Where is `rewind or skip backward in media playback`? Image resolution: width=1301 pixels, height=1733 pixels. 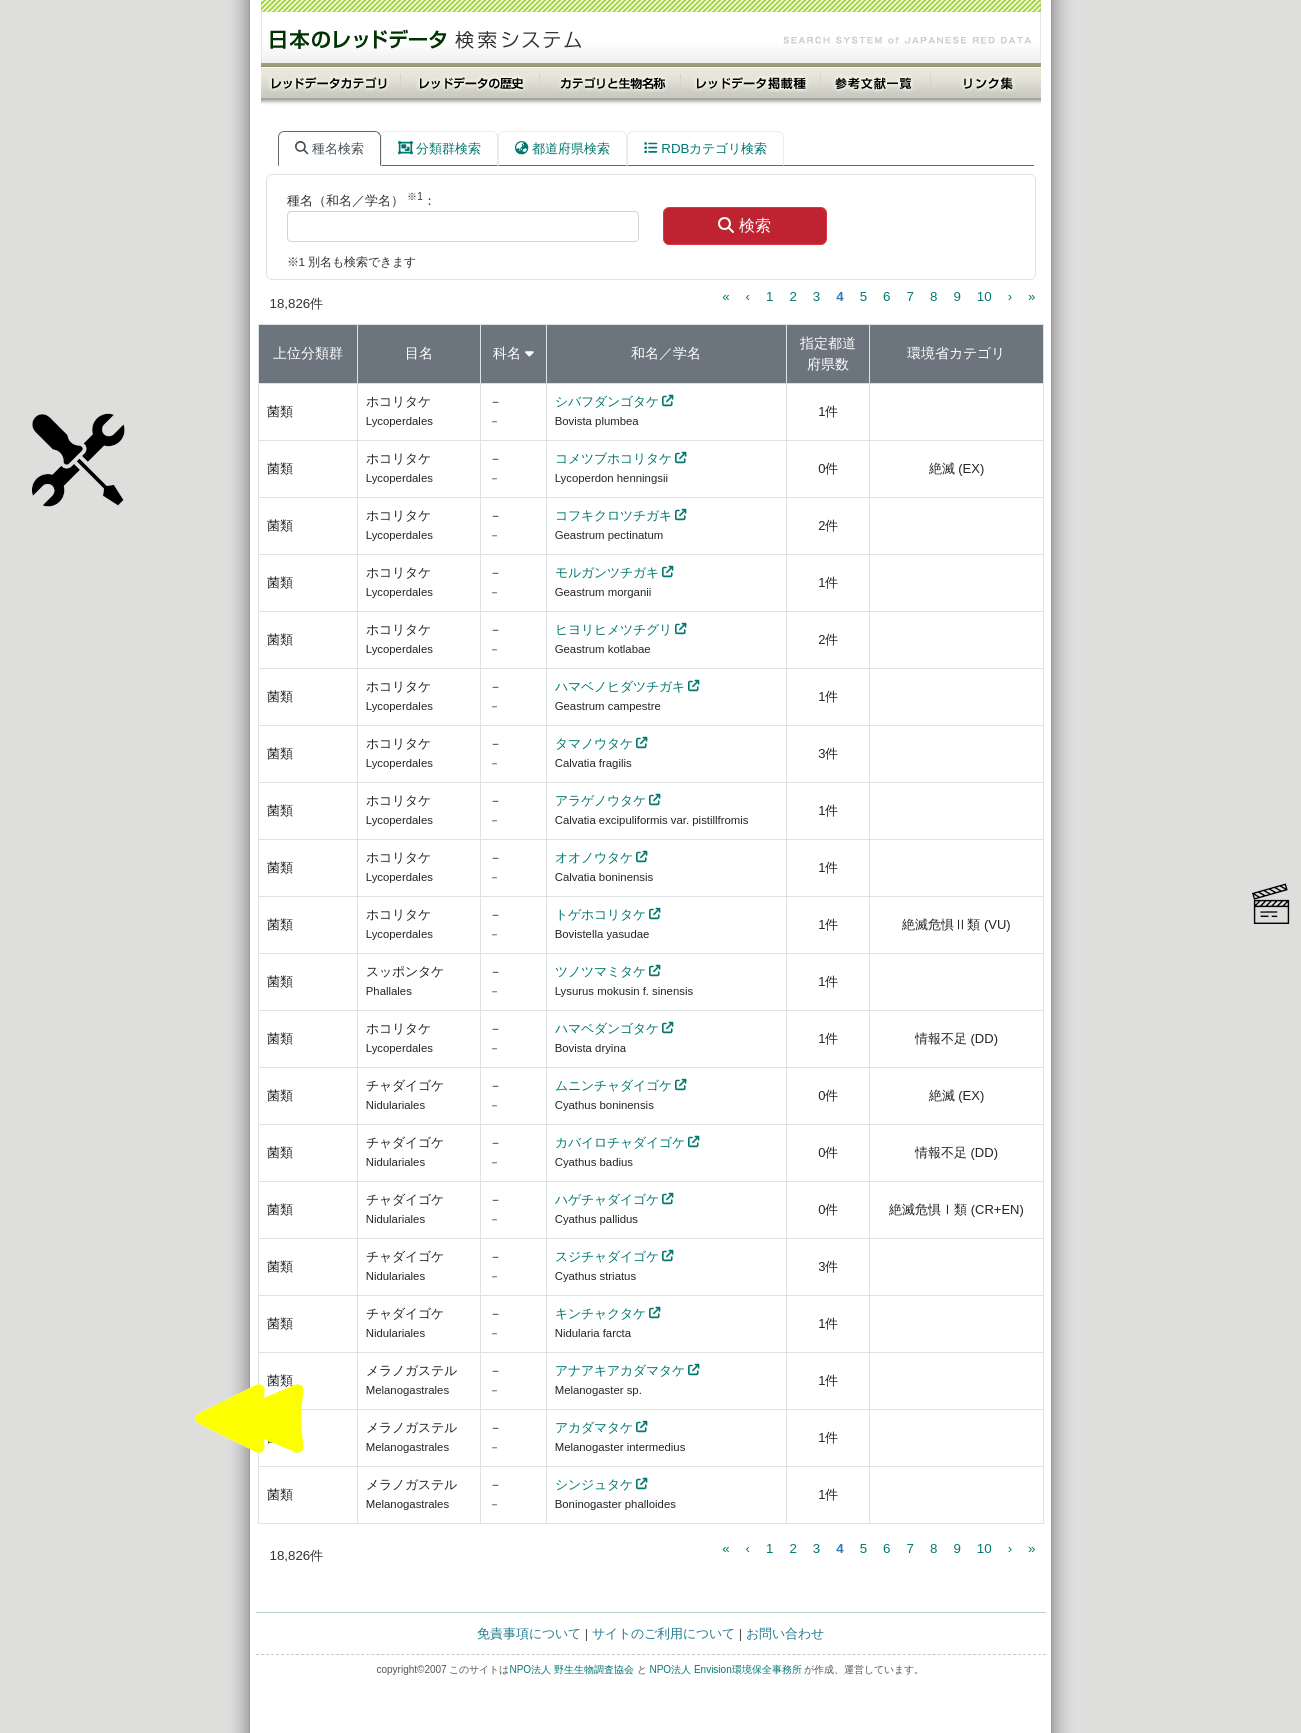
rewind or skip backward in media playback is located at coordinates (249, 1418).